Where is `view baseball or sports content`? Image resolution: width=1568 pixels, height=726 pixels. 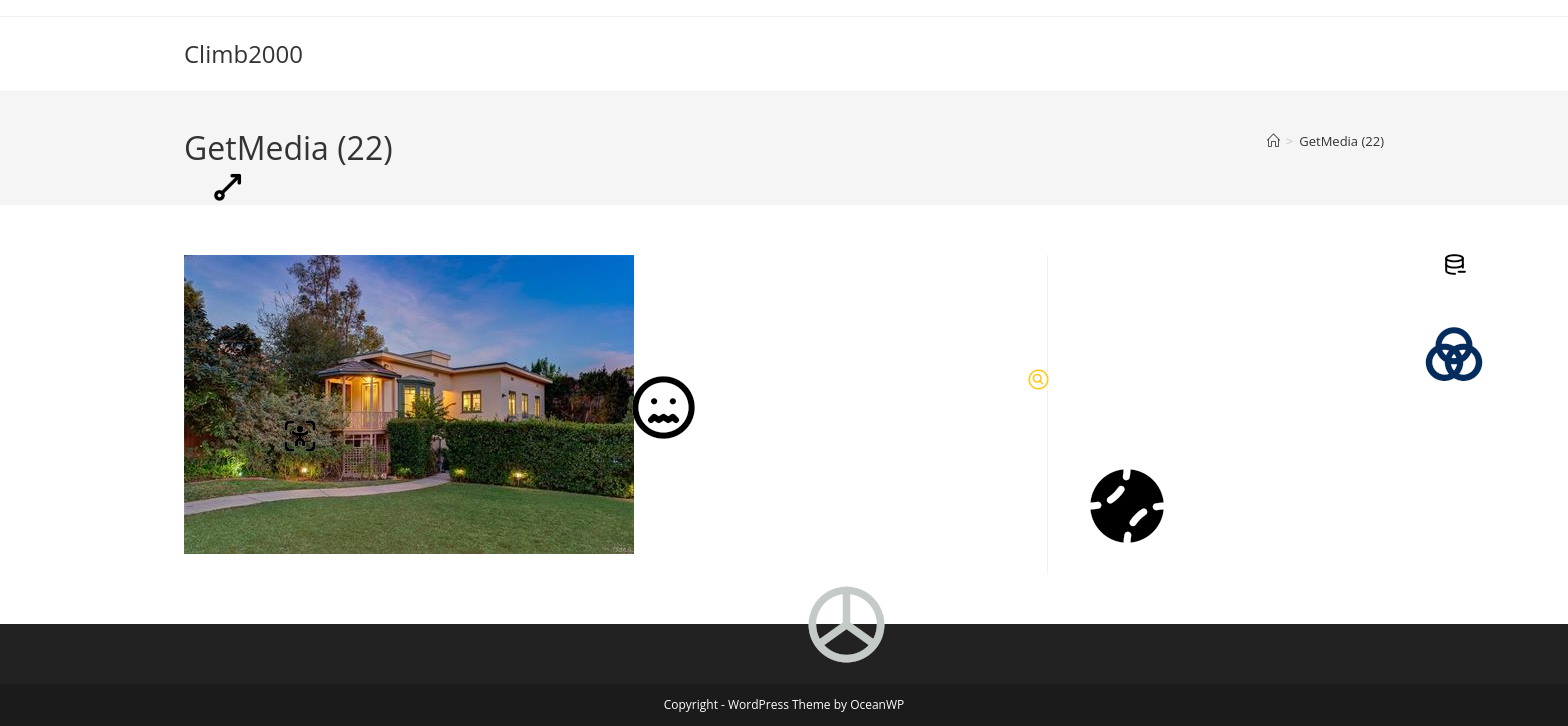 view baseball or sports content is located at coordinates (1127, 506).